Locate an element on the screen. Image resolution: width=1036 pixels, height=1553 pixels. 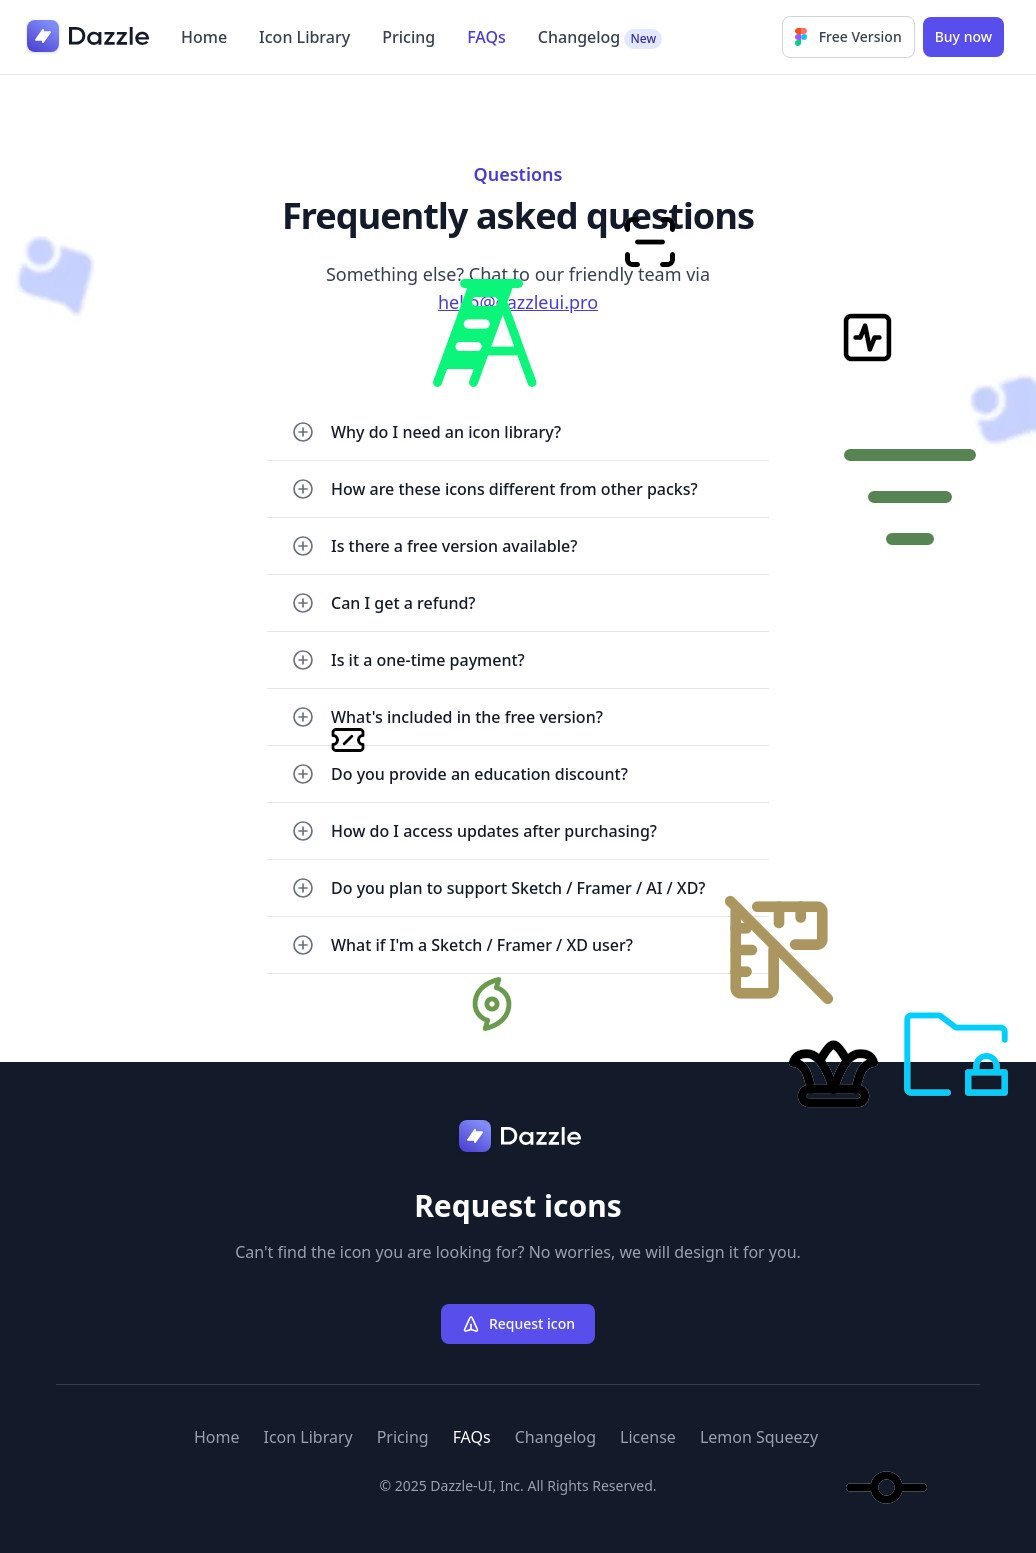
scan a barcode or QR code is located at coordinates (650, 242).